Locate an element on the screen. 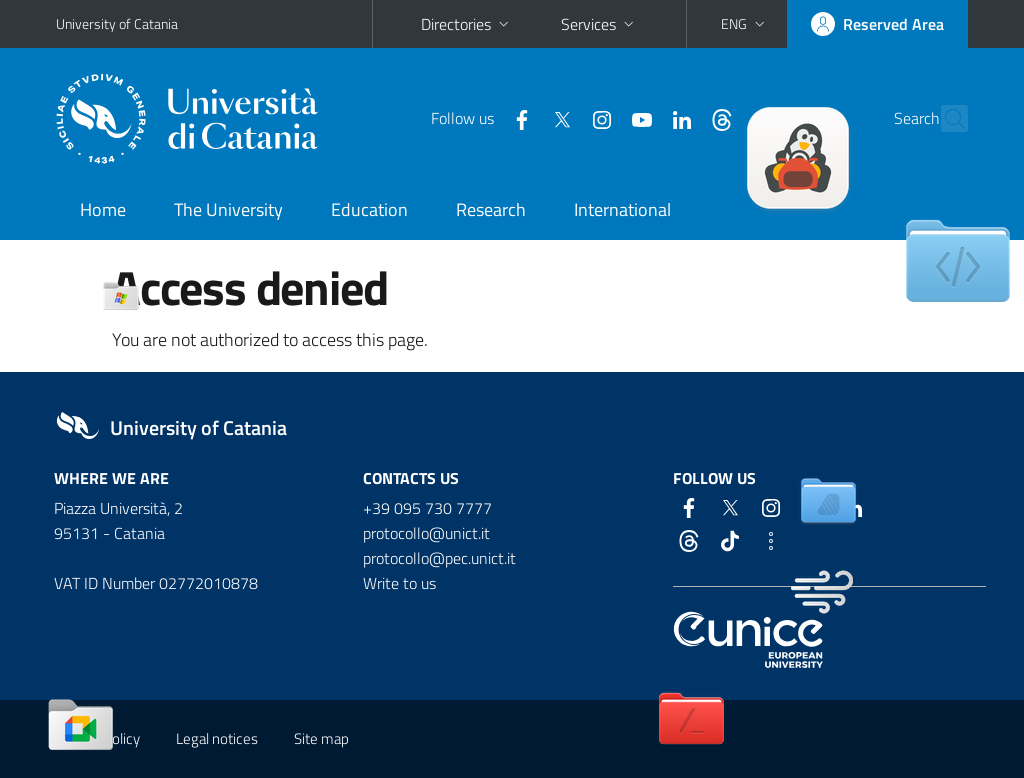 The width and height of the screenshot is (1024, 778). indicates windy weather conditions is located at coordinates (822, 592).